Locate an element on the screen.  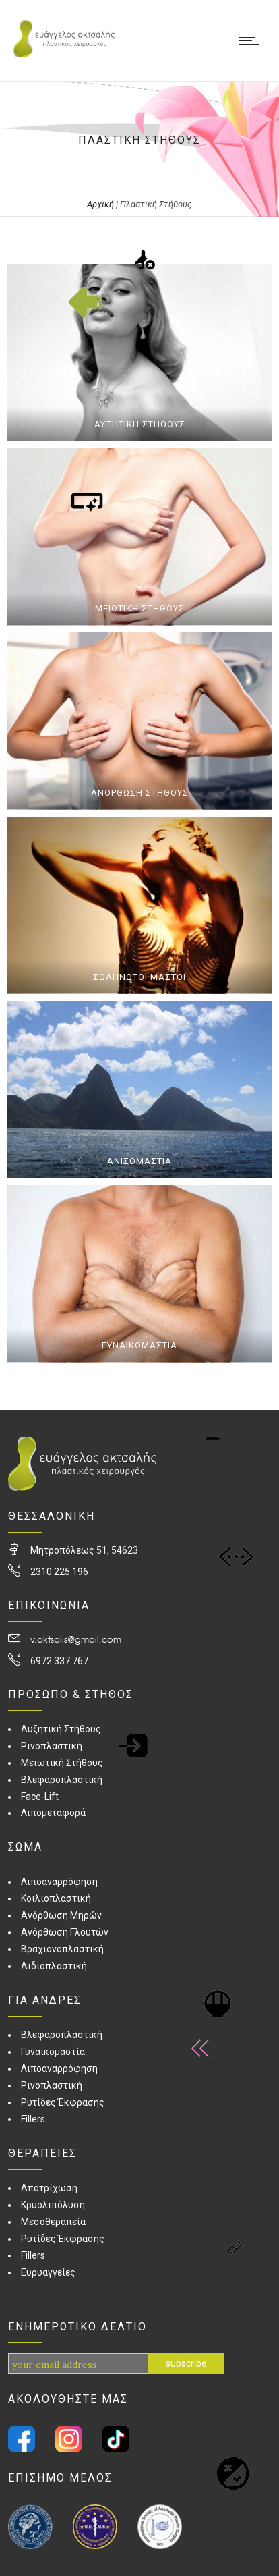
go back to the beginning is located at coordinates (201, 2048).